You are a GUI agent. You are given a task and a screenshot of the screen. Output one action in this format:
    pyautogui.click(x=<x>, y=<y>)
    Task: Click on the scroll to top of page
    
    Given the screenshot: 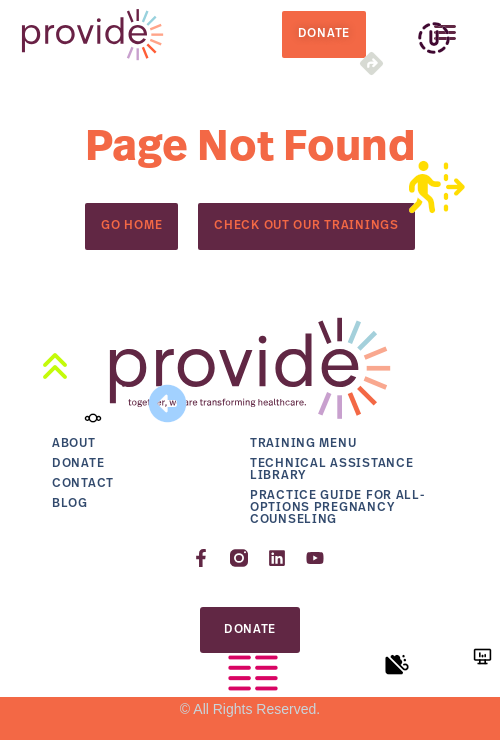 What is the action you would take?
    pyautogui.click(x=55, y=367)
    